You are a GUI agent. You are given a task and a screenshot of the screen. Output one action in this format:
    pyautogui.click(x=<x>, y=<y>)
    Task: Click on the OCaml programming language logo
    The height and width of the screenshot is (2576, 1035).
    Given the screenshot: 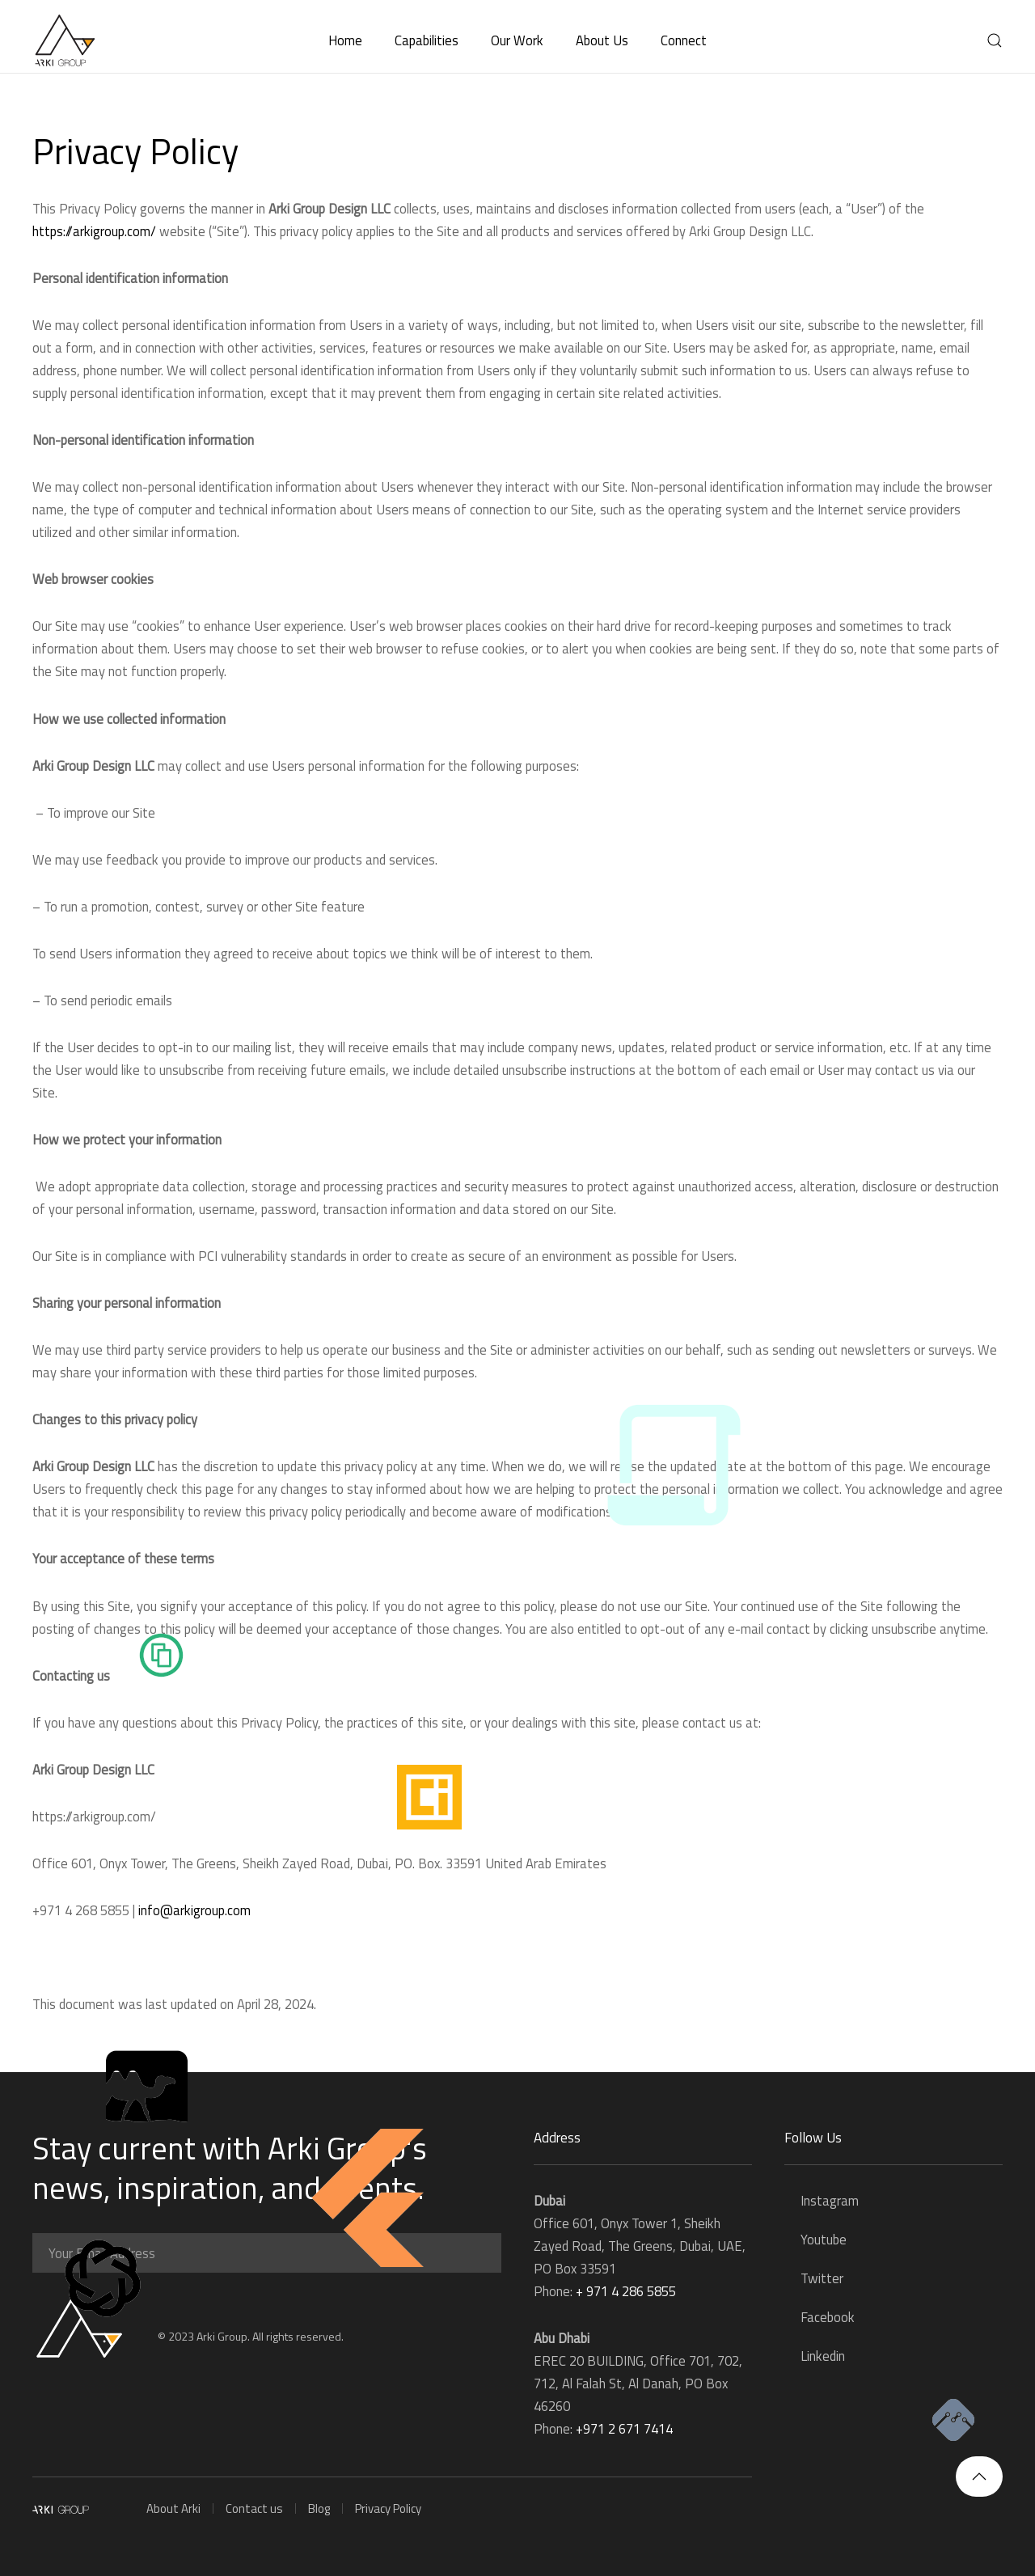 What is the action you would take?
    pyautogui.click(x=146, y=2086)
    